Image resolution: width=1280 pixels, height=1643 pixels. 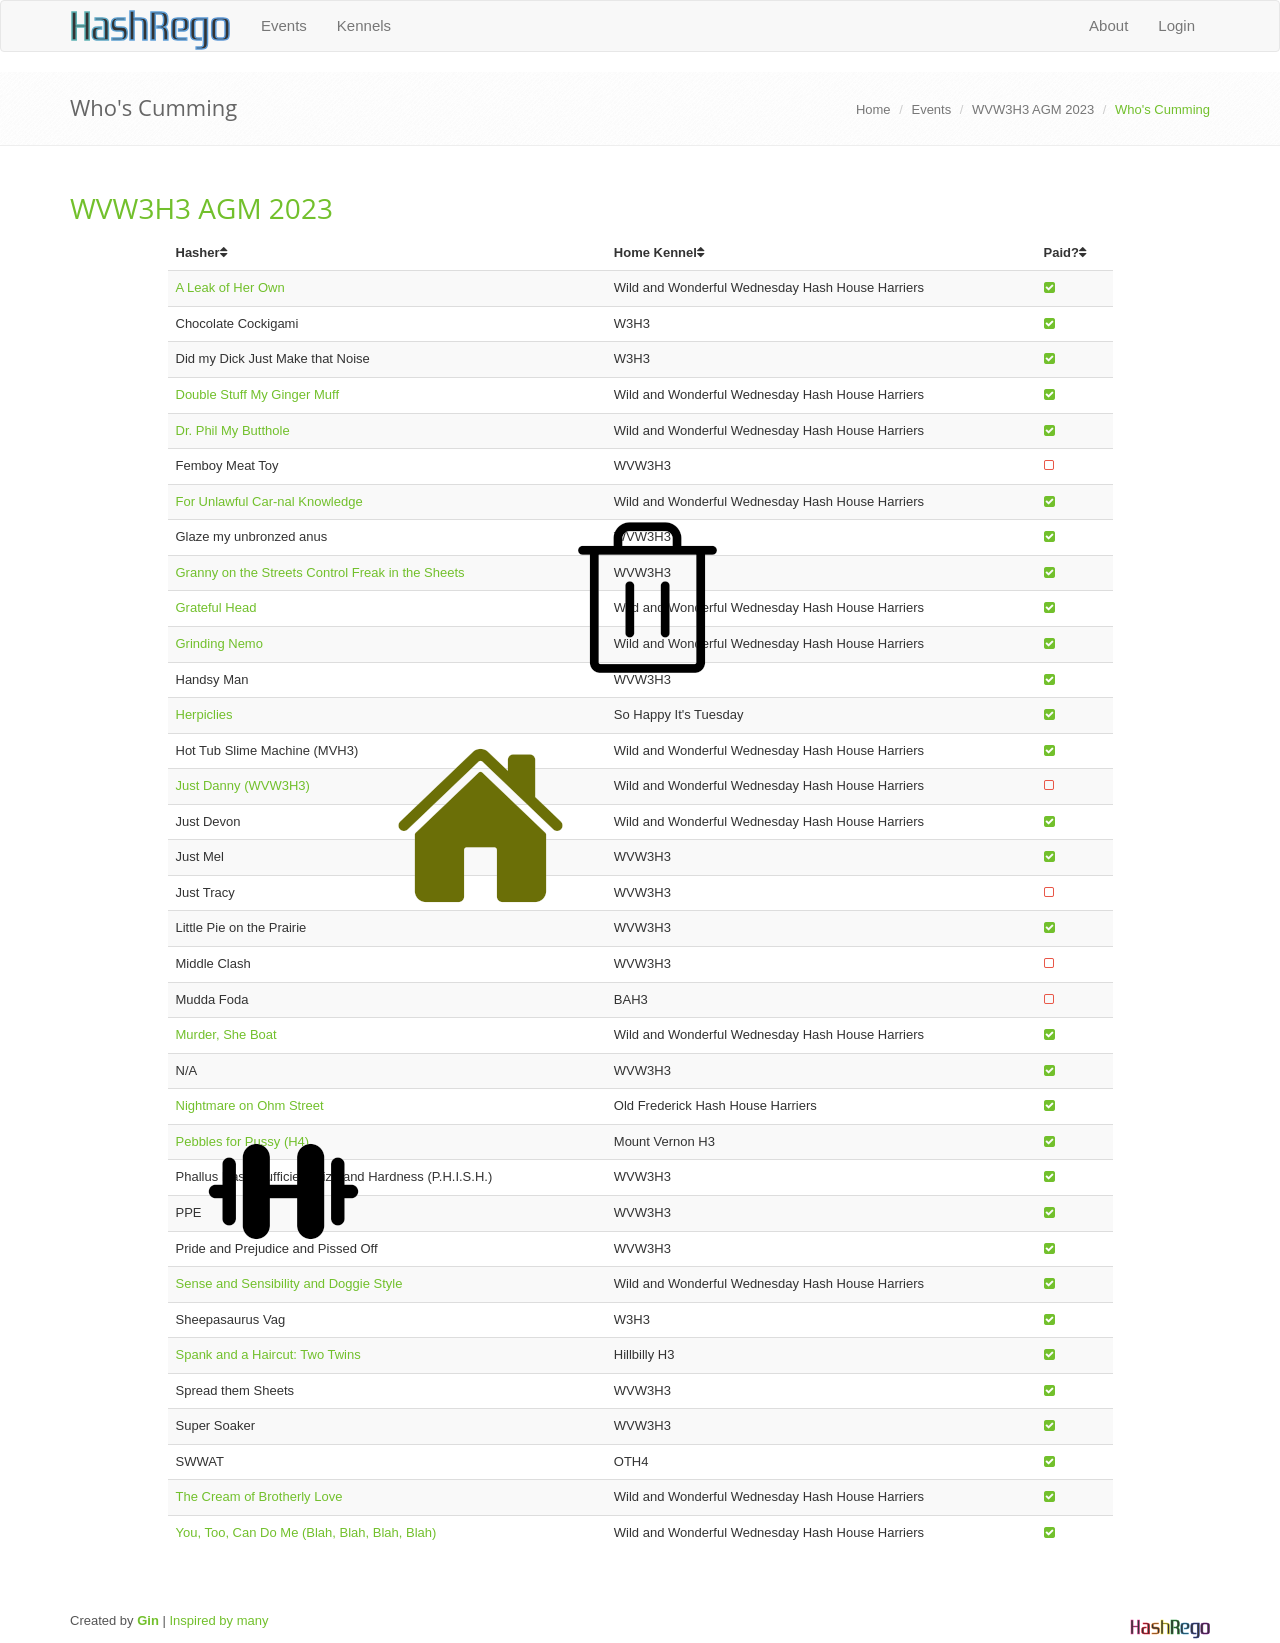 What do you see at coordinates (480, 825) in the screenshot?
I see `navigate to the home screen` at bounding box center [480, 825].